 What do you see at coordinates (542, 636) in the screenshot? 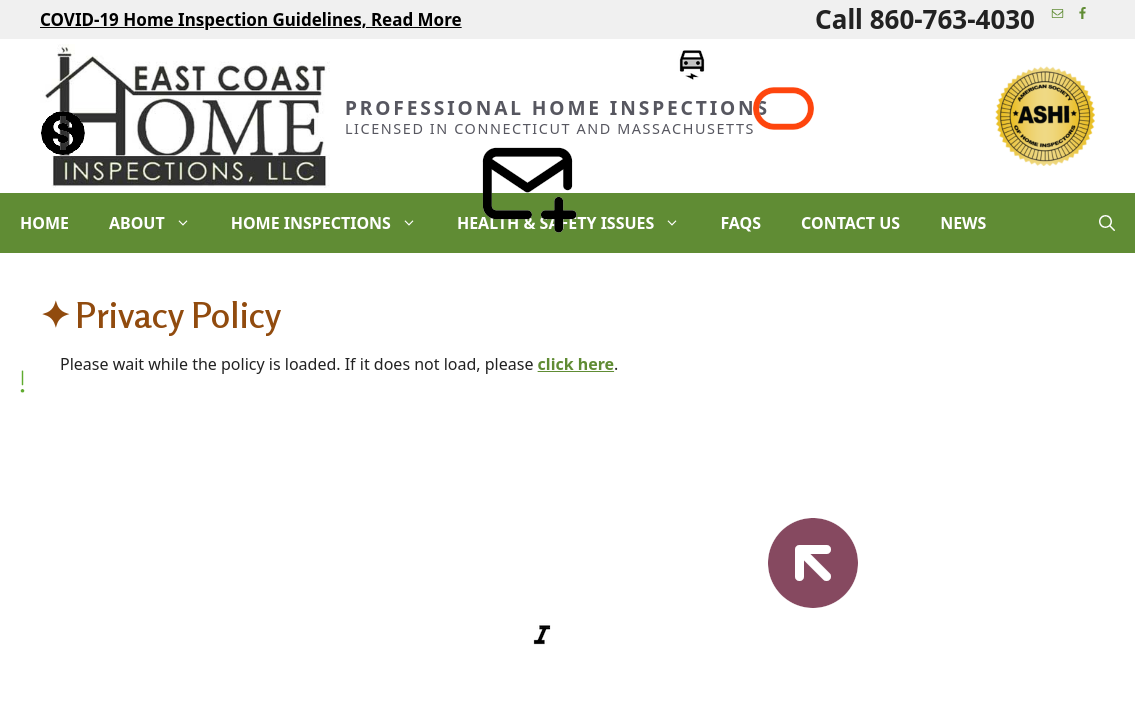
I see `apply italic formatting to selected text` at bounding box center [542, 636].